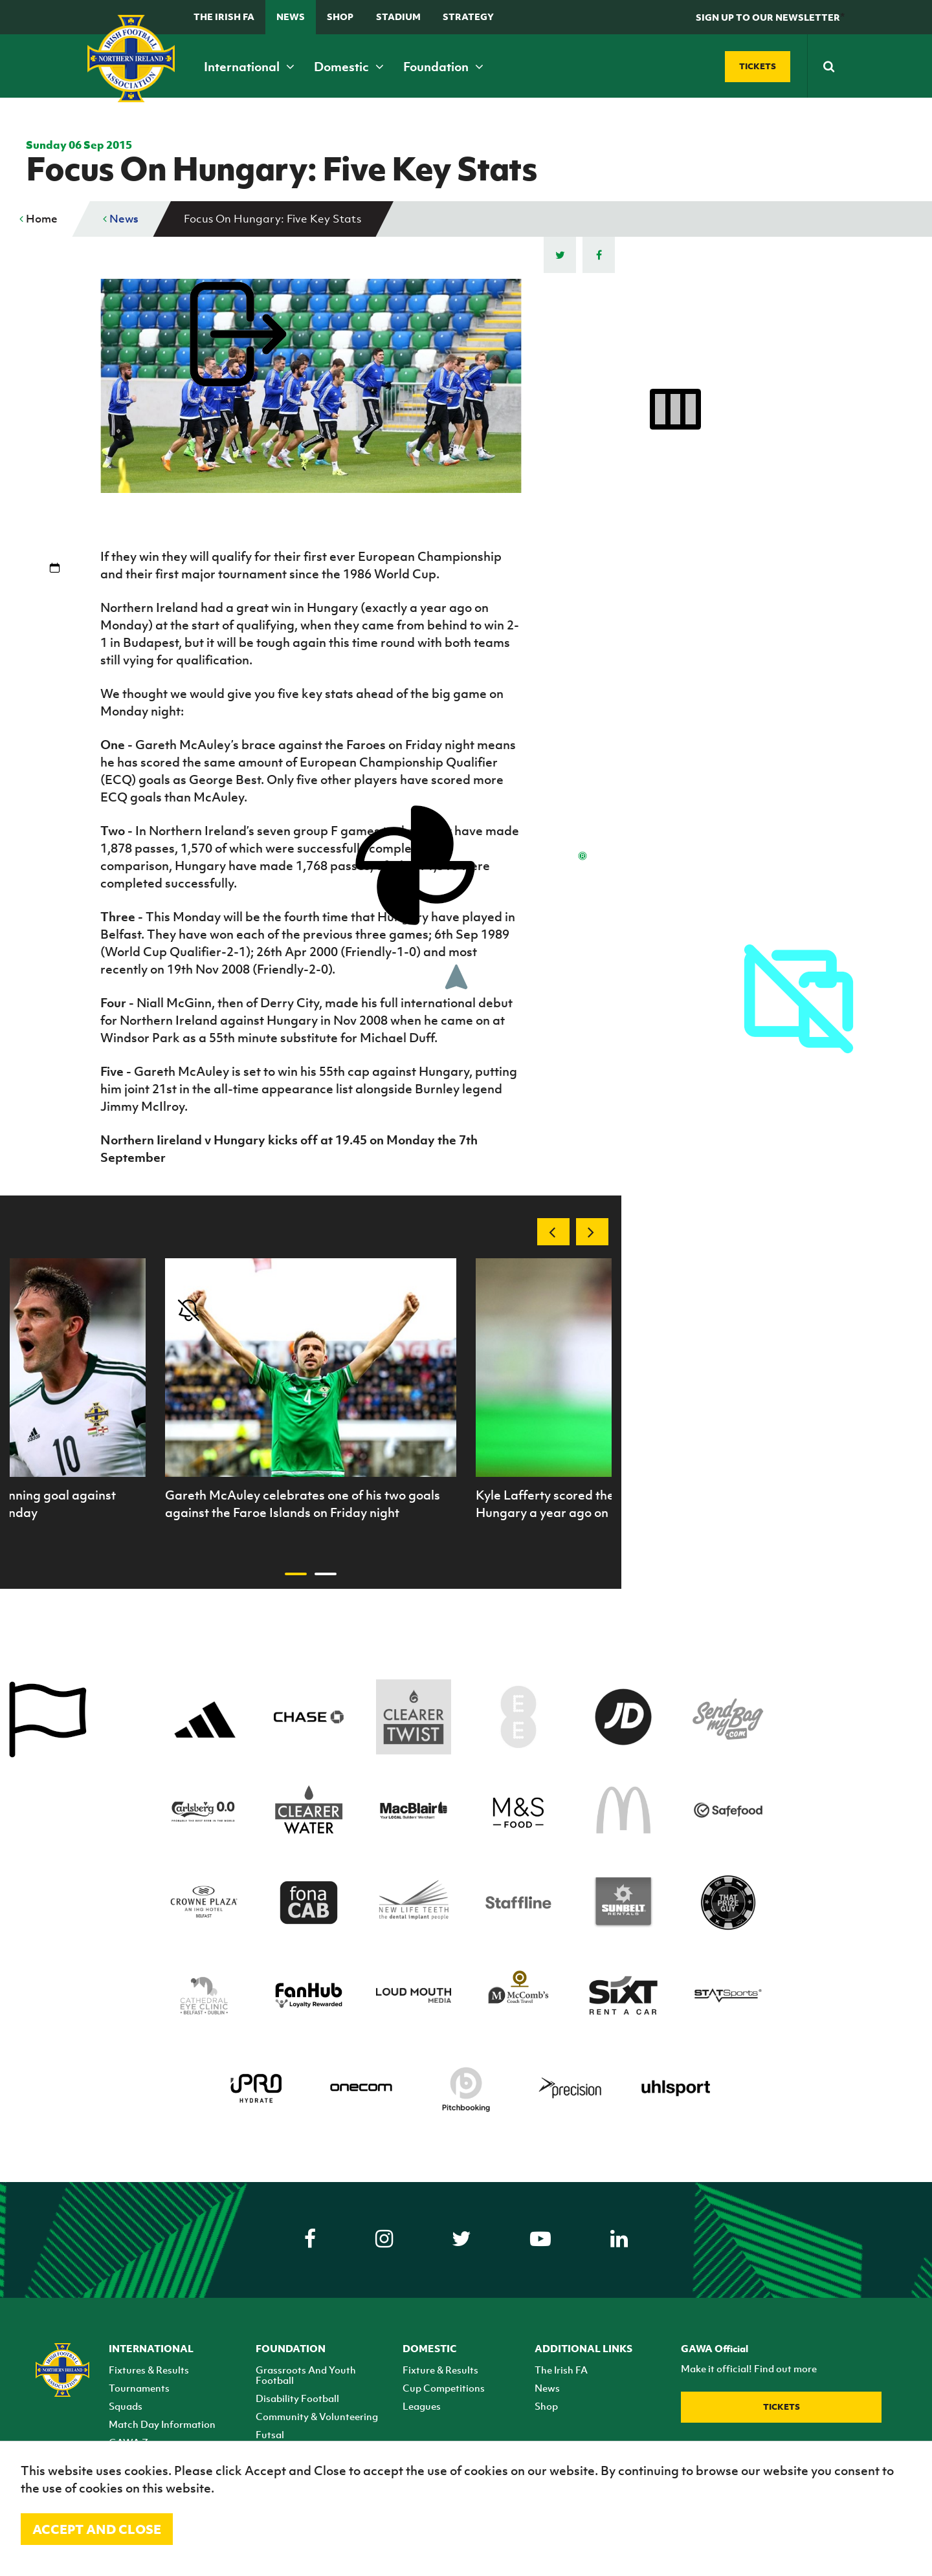 This screenshot has height=2576, width=932. Describe the element at coordinates (54, 567) in the screenshot. I see `view calendar or schedule` at that location.